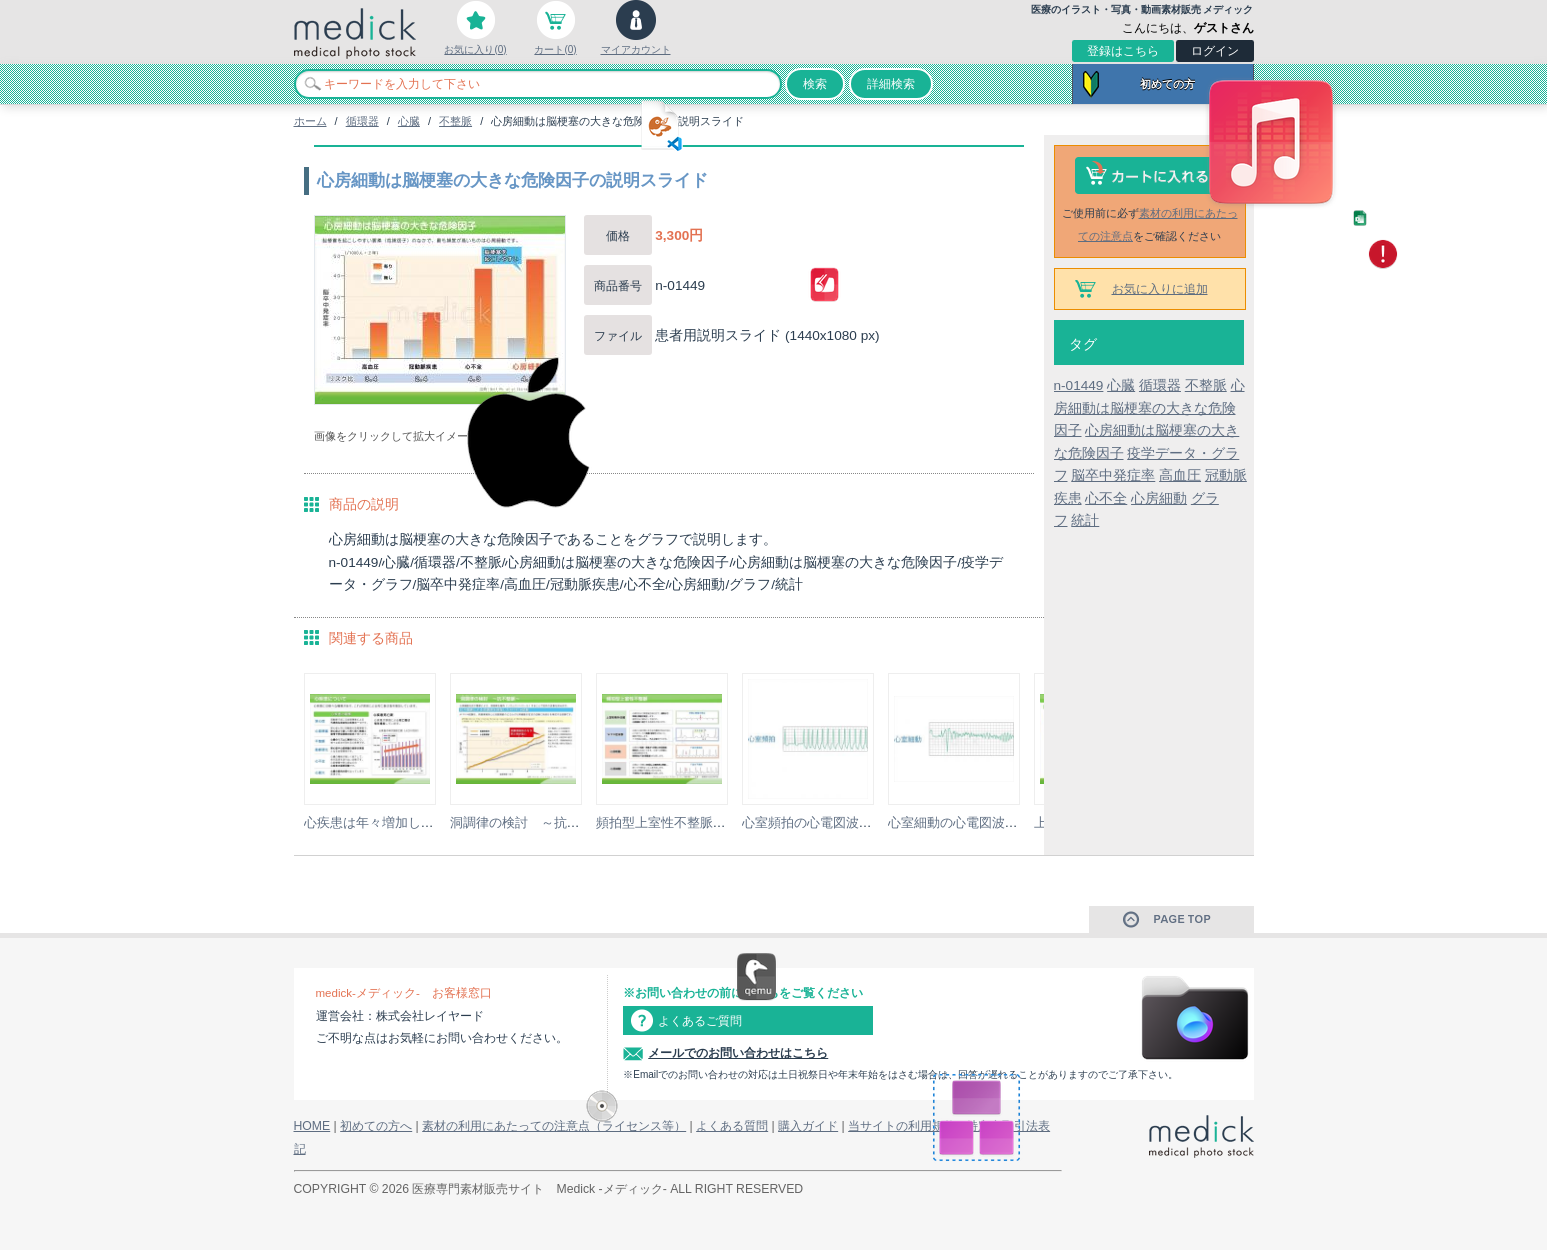 This screenshot has height=1250, width=1547. Describe the element at coordinates (528, 432) in the screenshot. I see `apple internal system component` at that location.